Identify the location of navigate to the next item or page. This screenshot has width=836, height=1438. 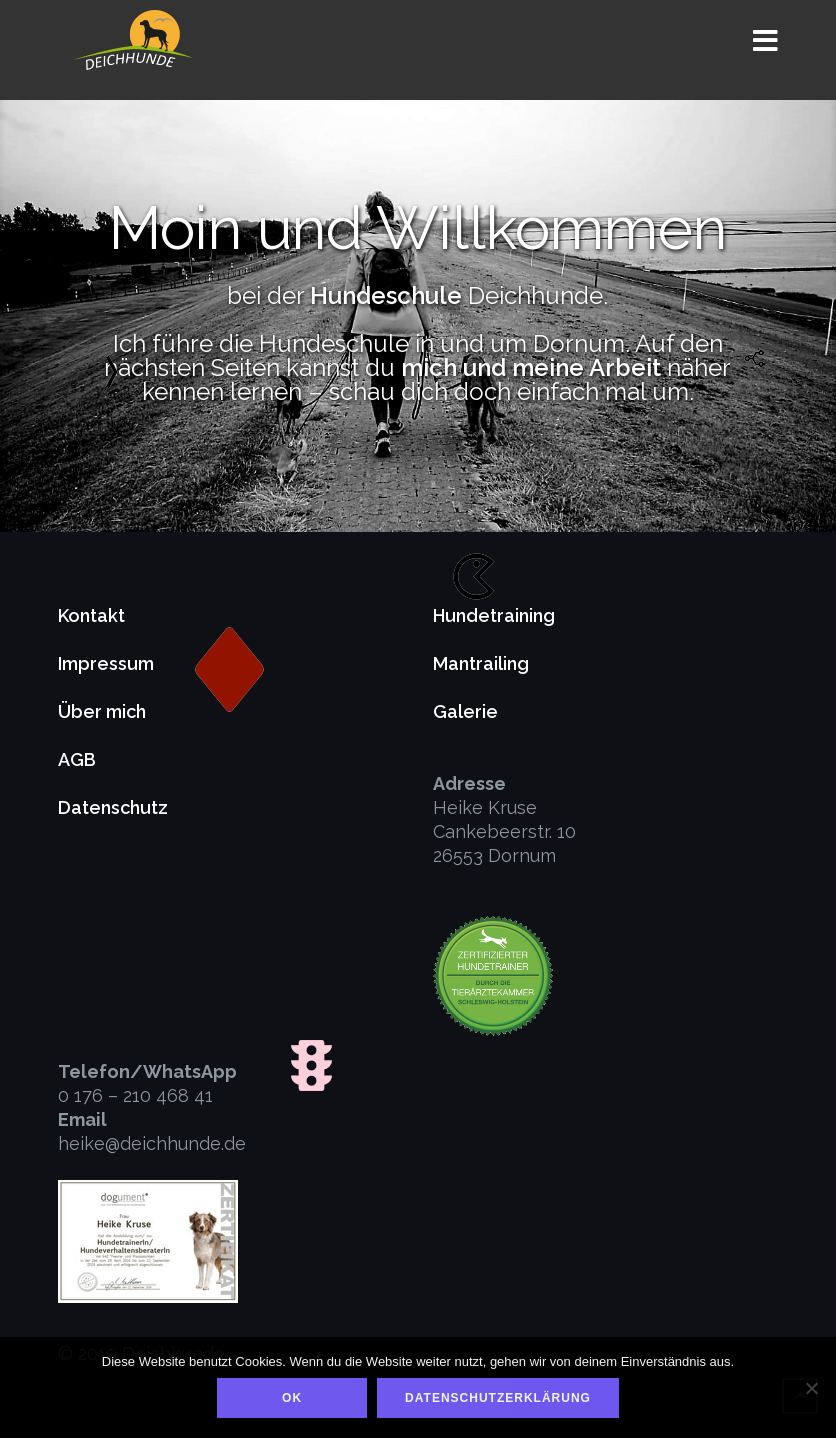
(111, 372).